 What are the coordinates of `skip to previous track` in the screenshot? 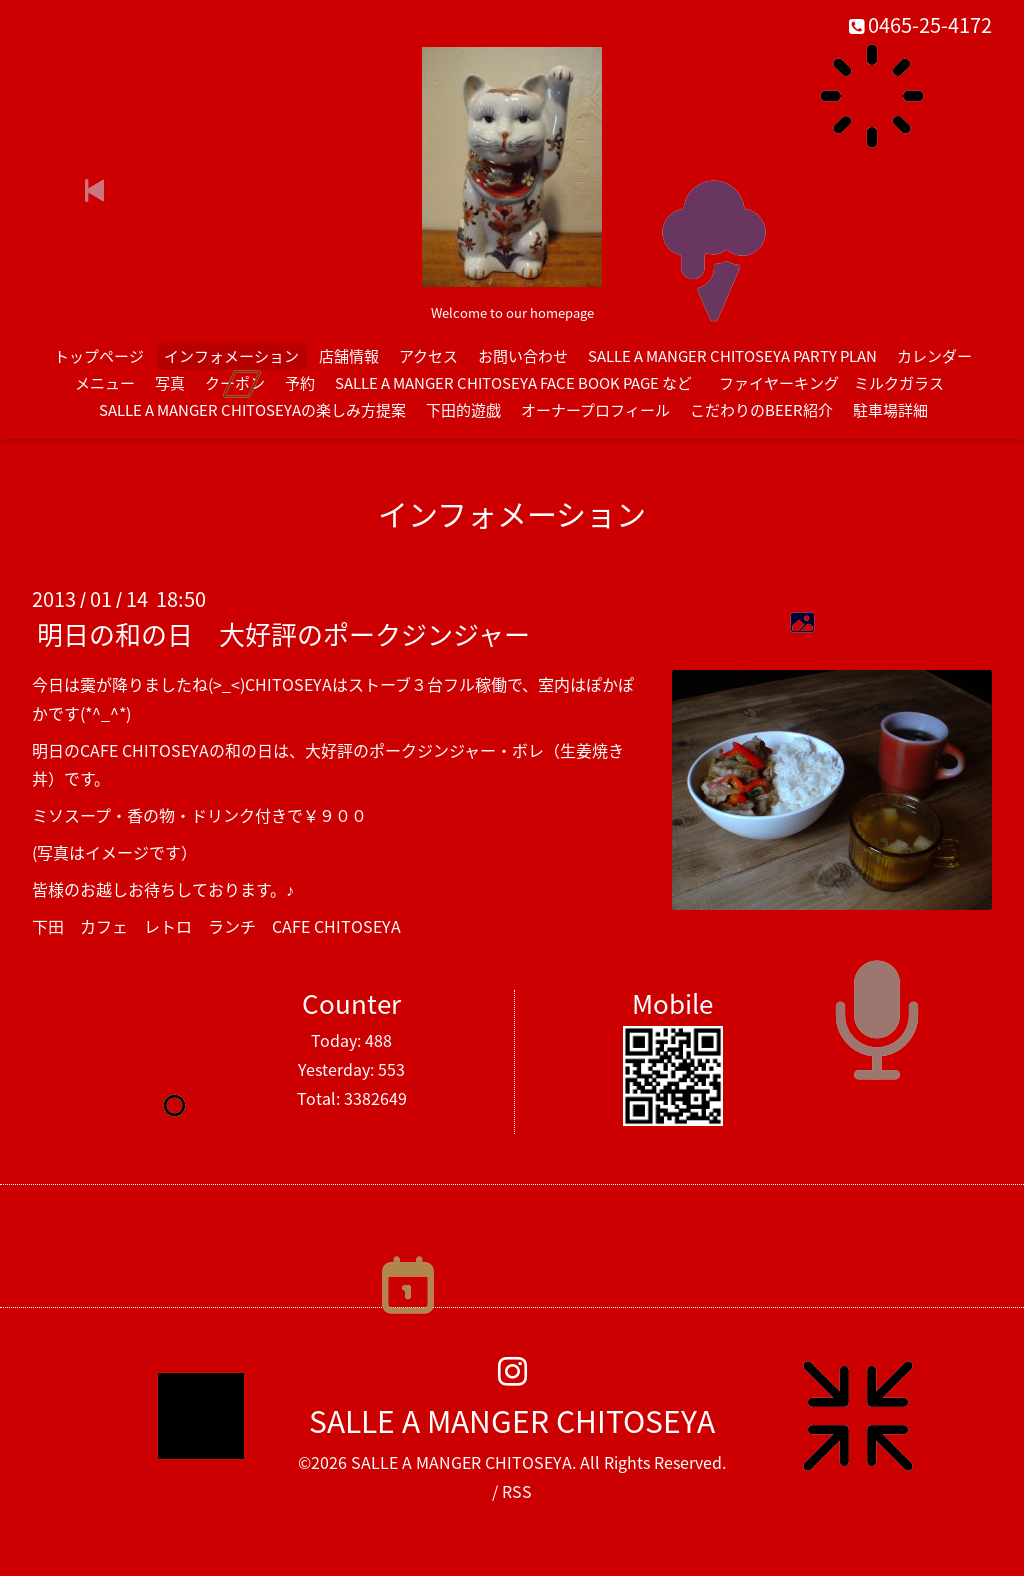 It's located at (94, 190).